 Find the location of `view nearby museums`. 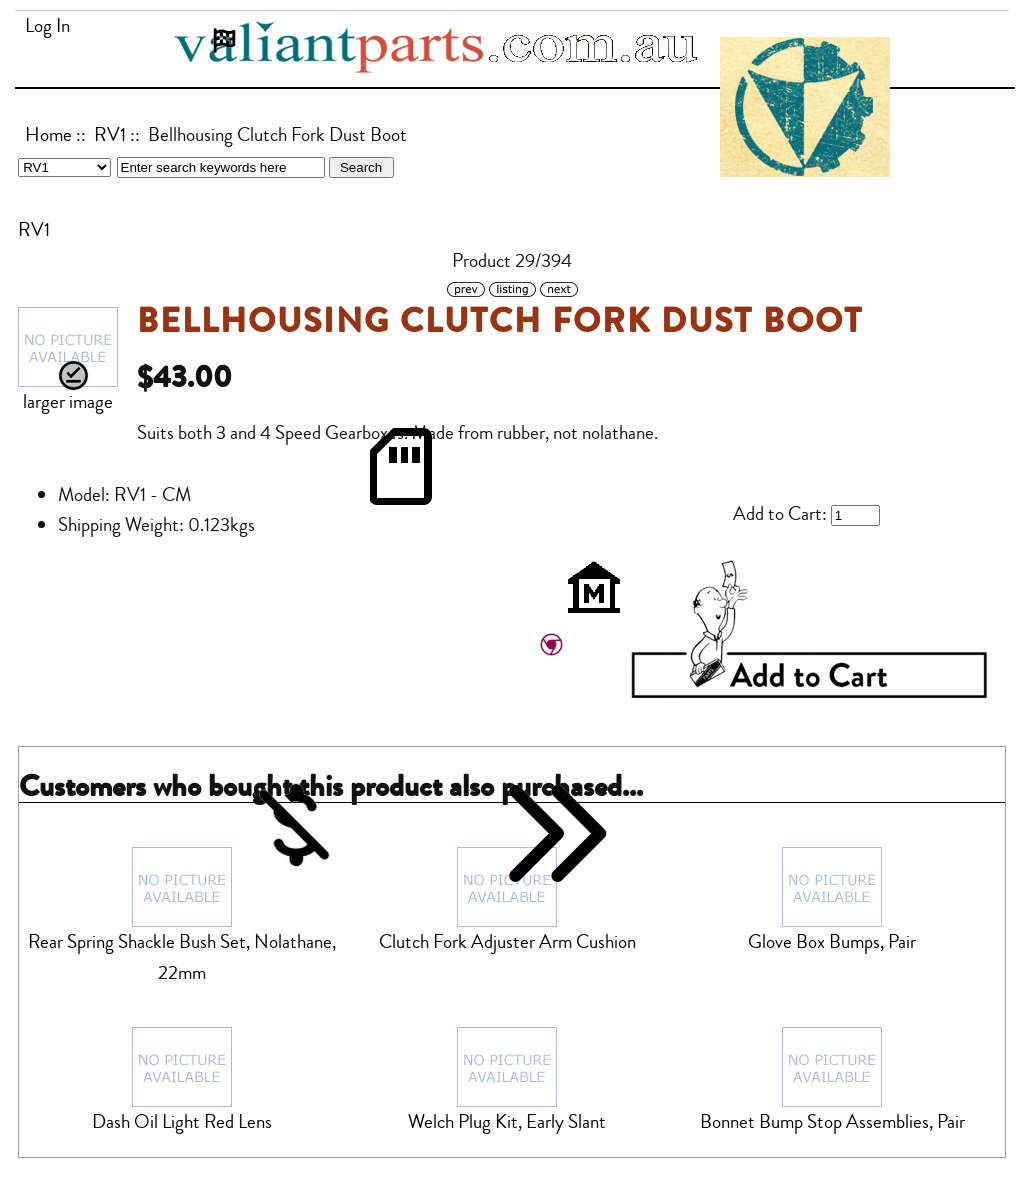

view nearby museums is located at coordinates (594, 587).